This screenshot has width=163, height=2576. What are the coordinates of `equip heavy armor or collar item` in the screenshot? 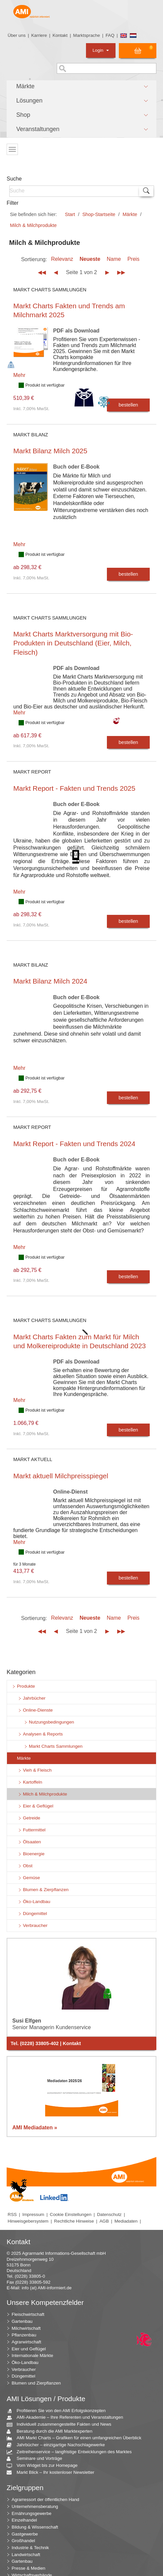 It's located at (84, 396).